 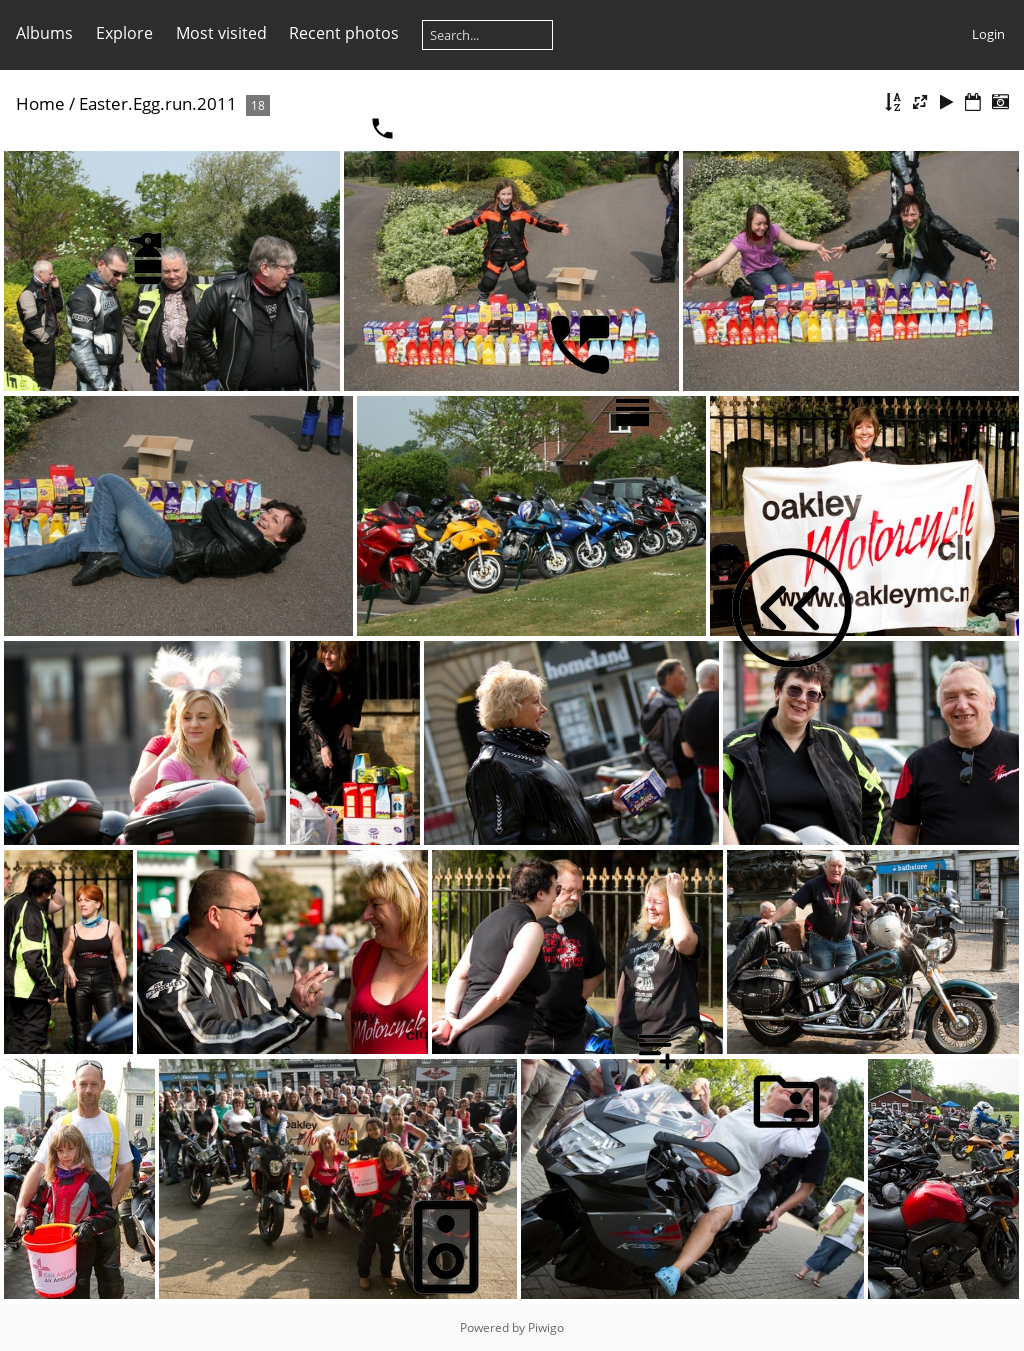 I want to click on split view horizontally, so click(x=632, y=412).